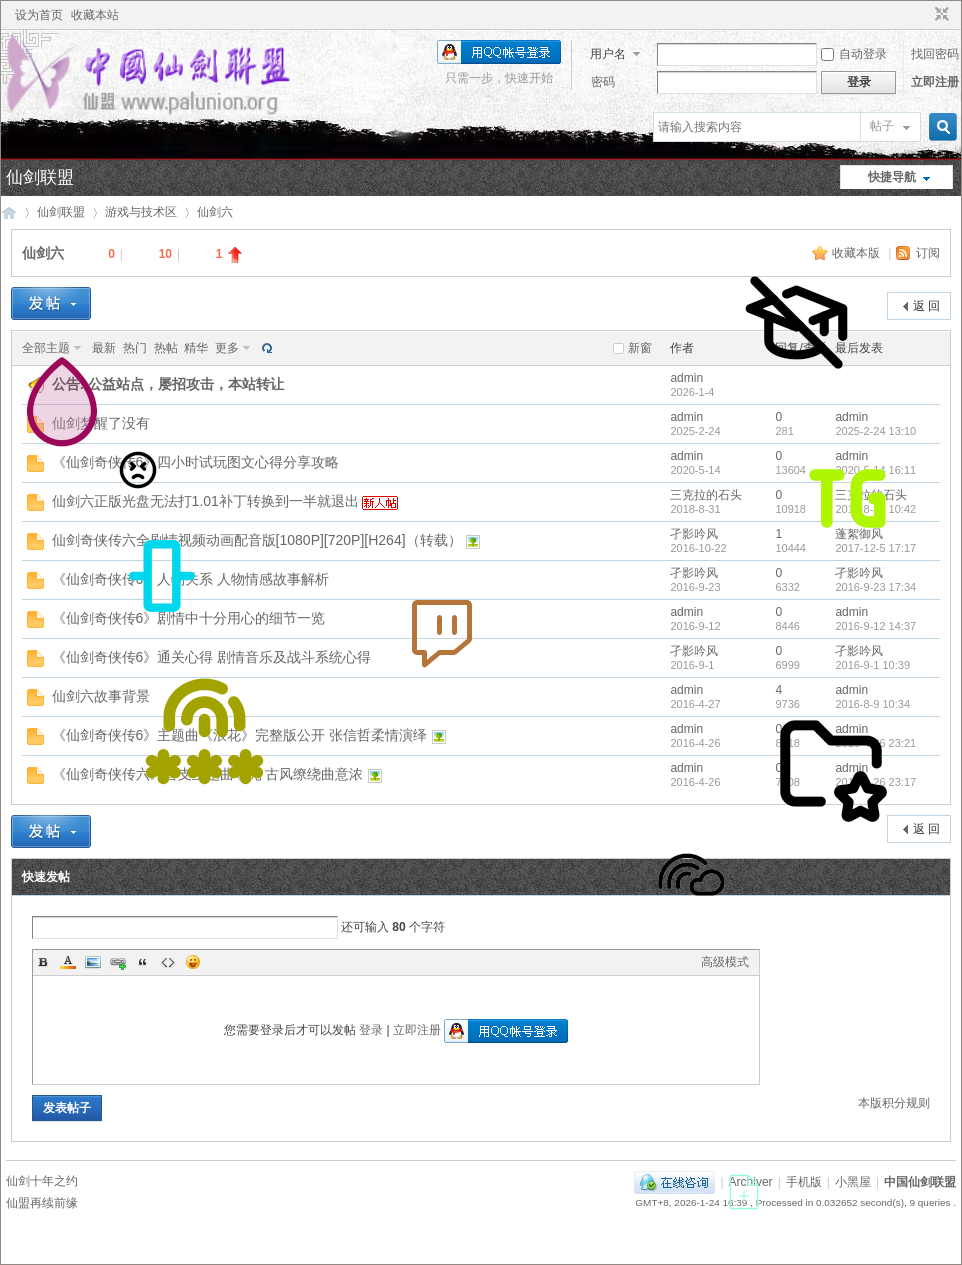 This screenshot has height=1265, width=962. I want to click on indicates water or liquid-related feature, so click(62, 405).